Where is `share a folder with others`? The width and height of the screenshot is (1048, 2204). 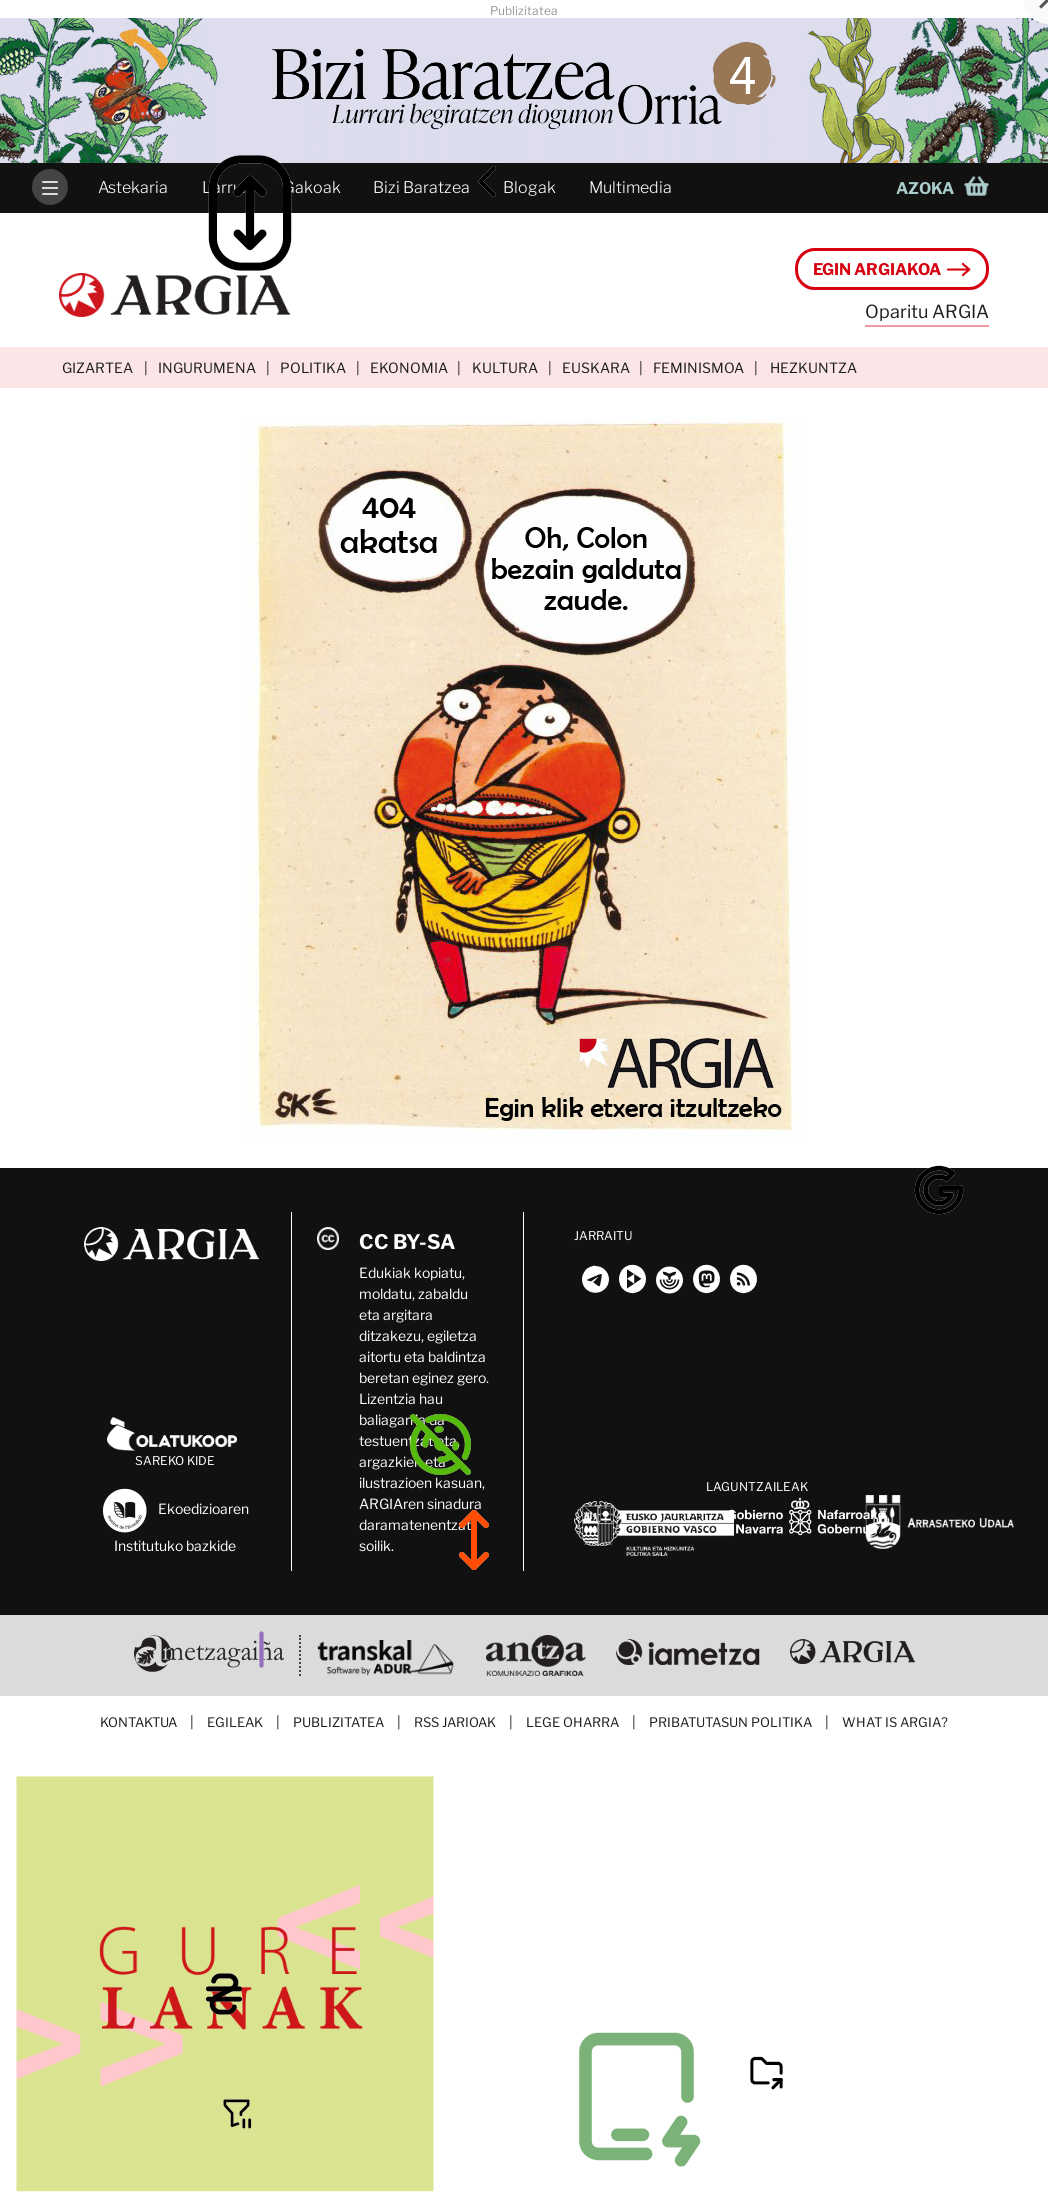 share a folder with others is located at coordinates (766, 2071).